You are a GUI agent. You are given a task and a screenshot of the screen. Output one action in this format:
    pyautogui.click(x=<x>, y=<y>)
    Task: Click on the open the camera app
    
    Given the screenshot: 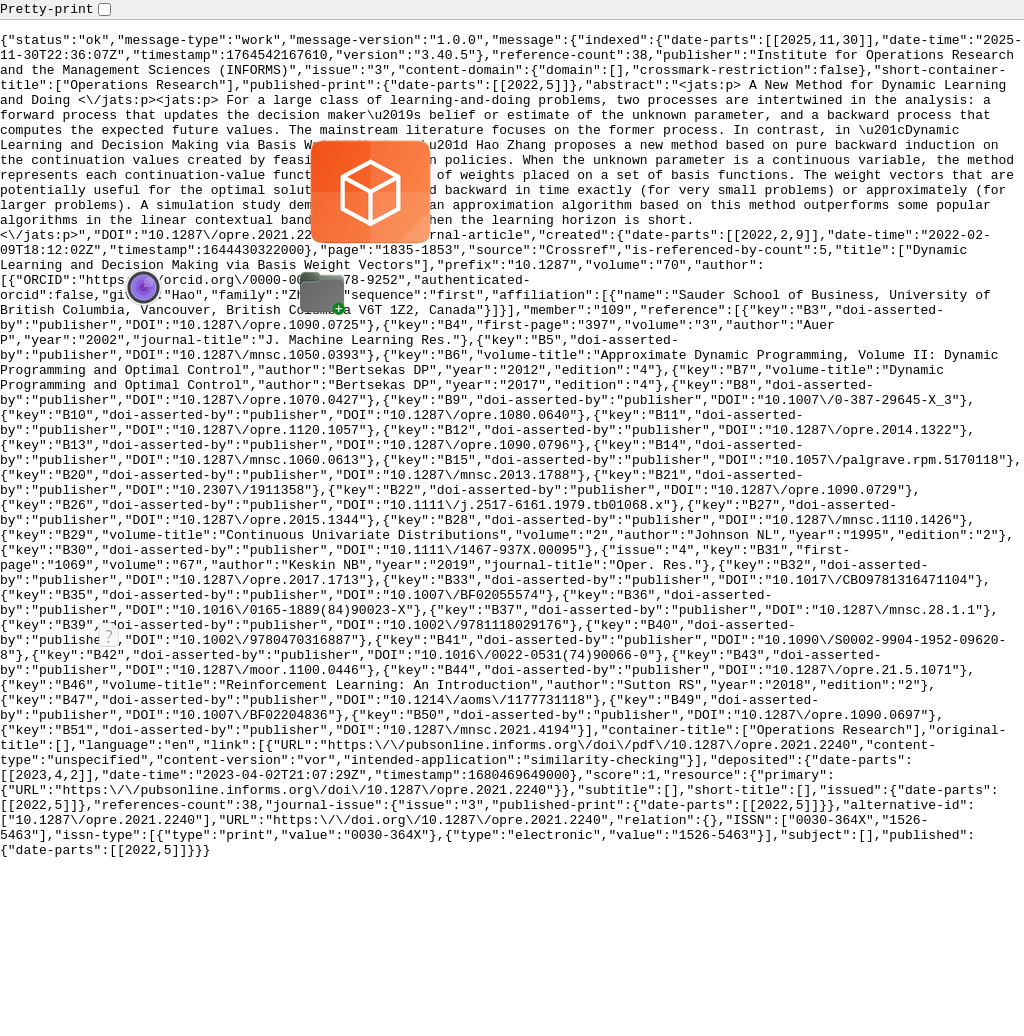 What is the action you would take?
    pyautogui.click(x=143, y=287)
    